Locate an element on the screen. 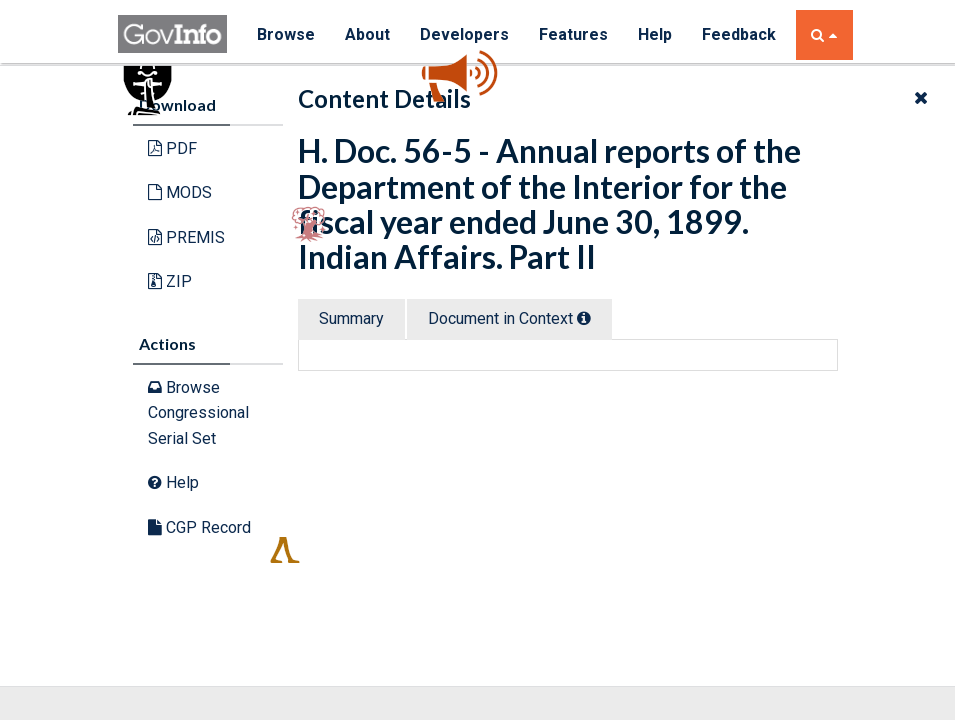  indicates walking or movement action is located at coordinates (285, 550).